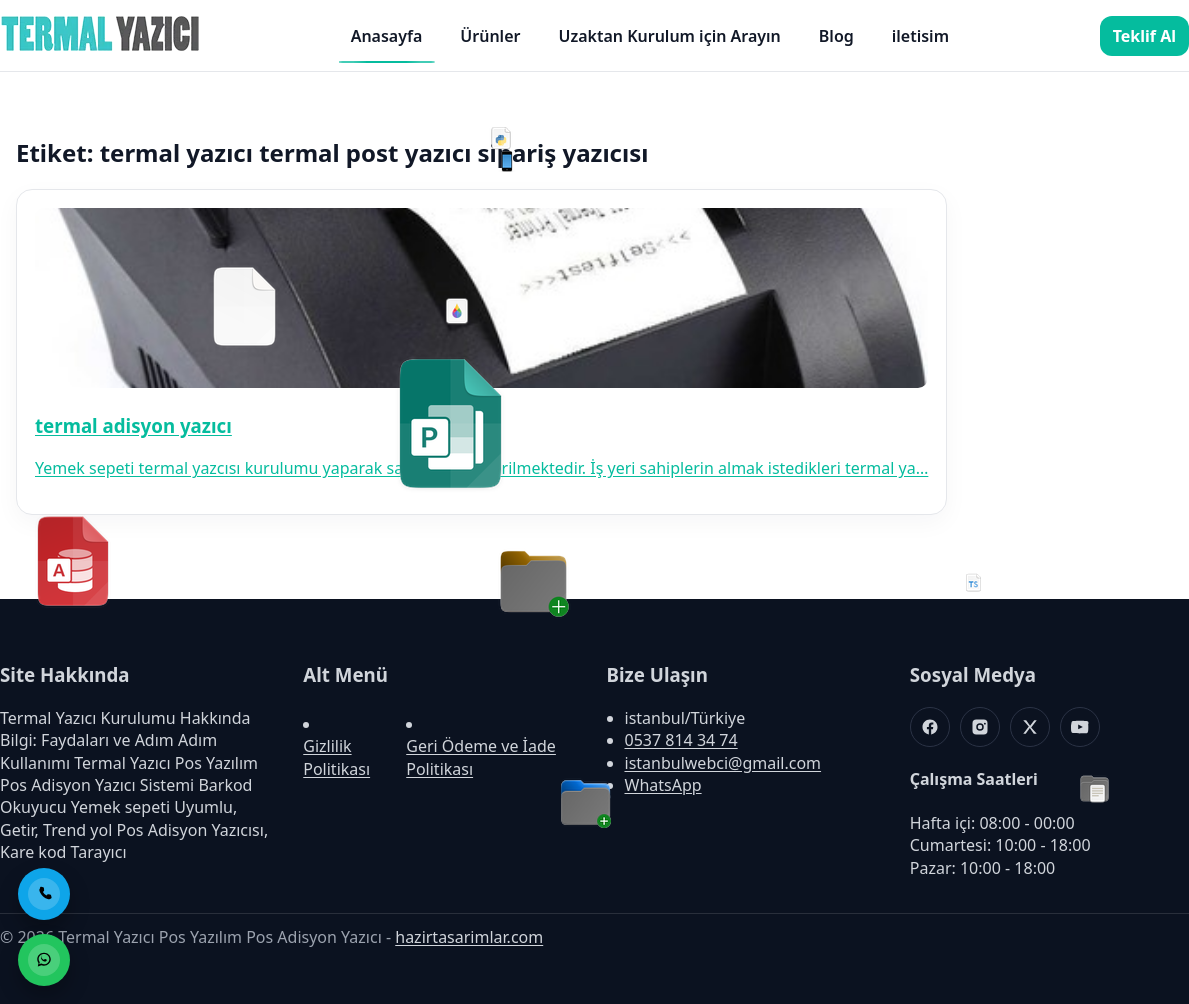 This screenshot has height=1004, width=1189. What do you see at coordinates (533, 581) in the screenshot?
I see `create a new folder` at bounding box center [533, 581].